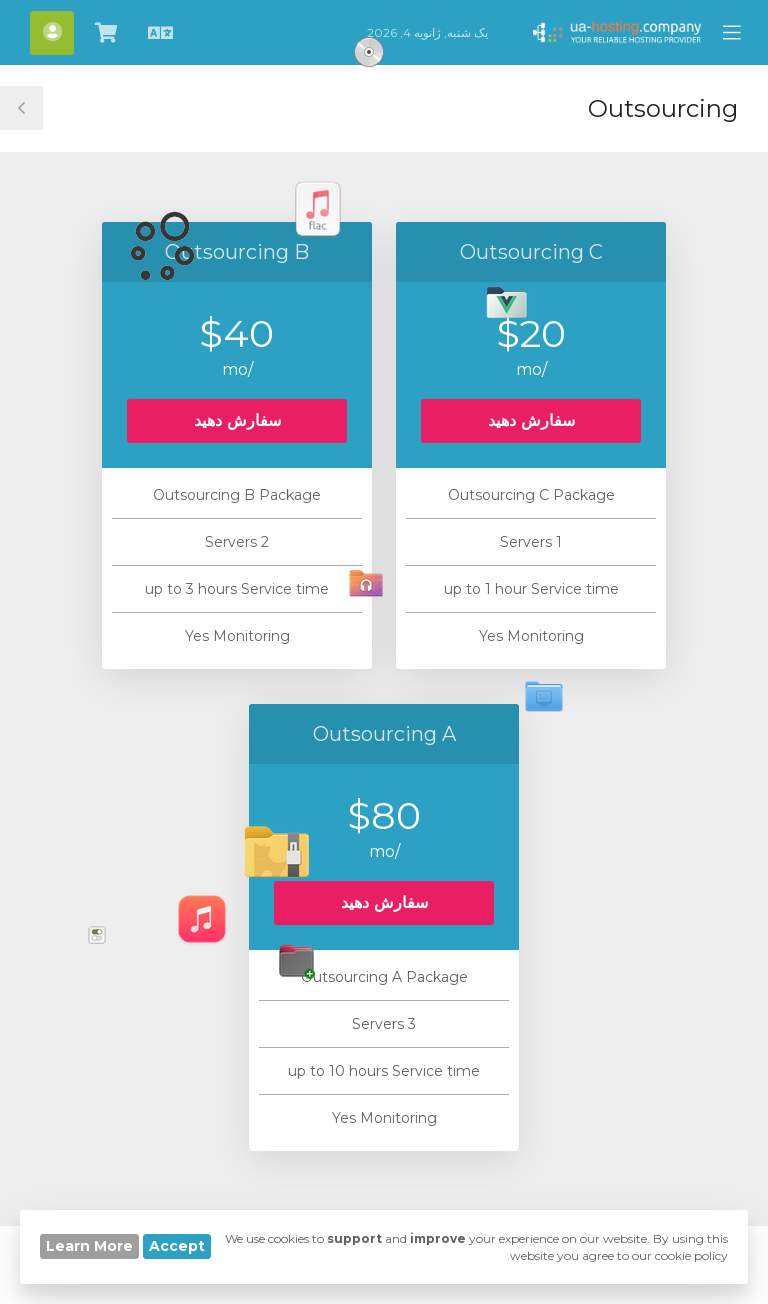  I want to click on folder containing nanazip compressed archives, so click(276, 853).